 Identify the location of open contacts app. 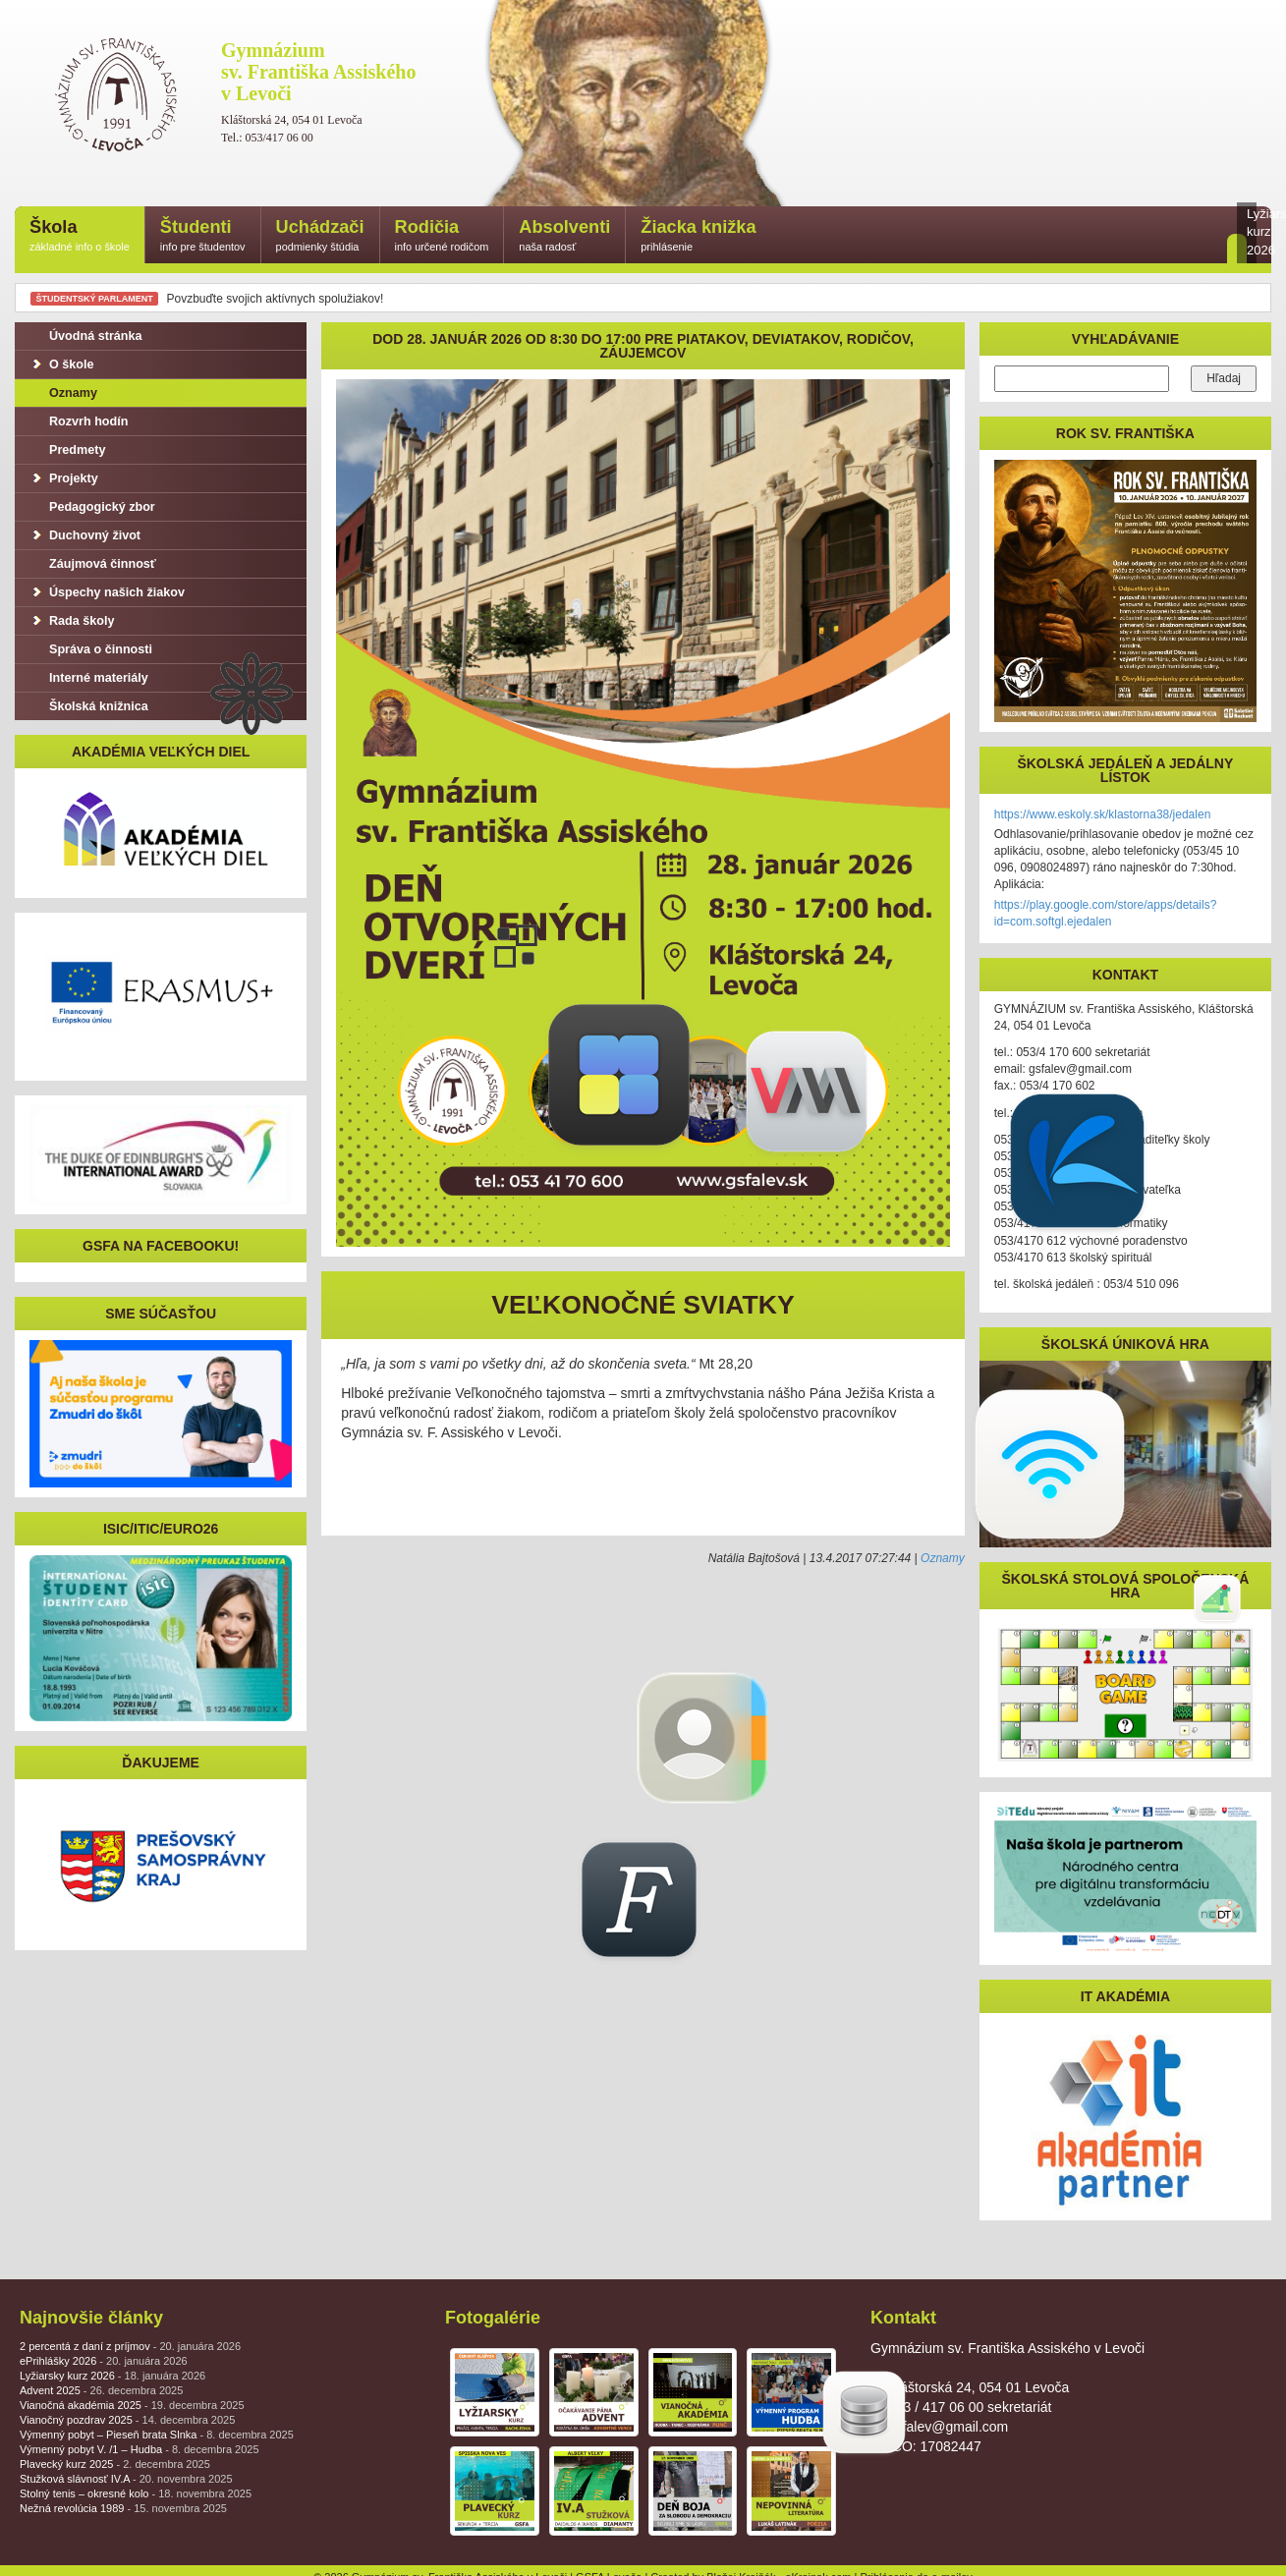
(702, 1738).